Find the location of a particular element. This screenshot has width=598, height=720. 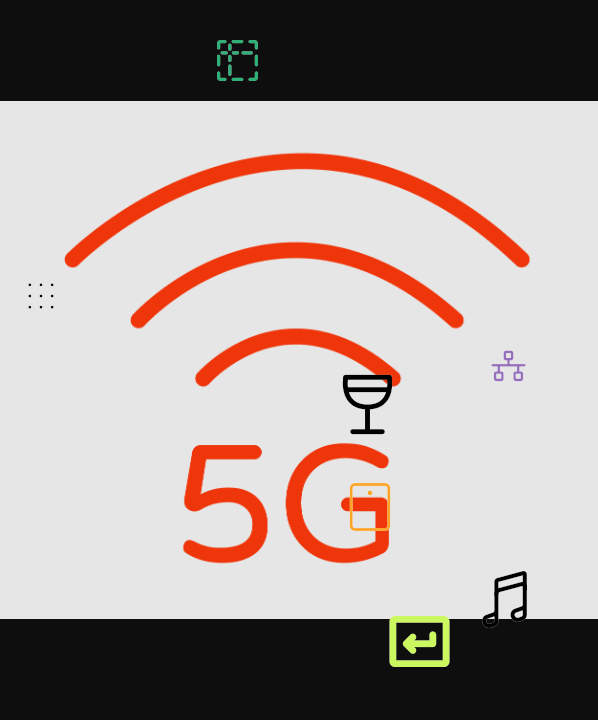

open music library or player is located at coordinates (504, 599).